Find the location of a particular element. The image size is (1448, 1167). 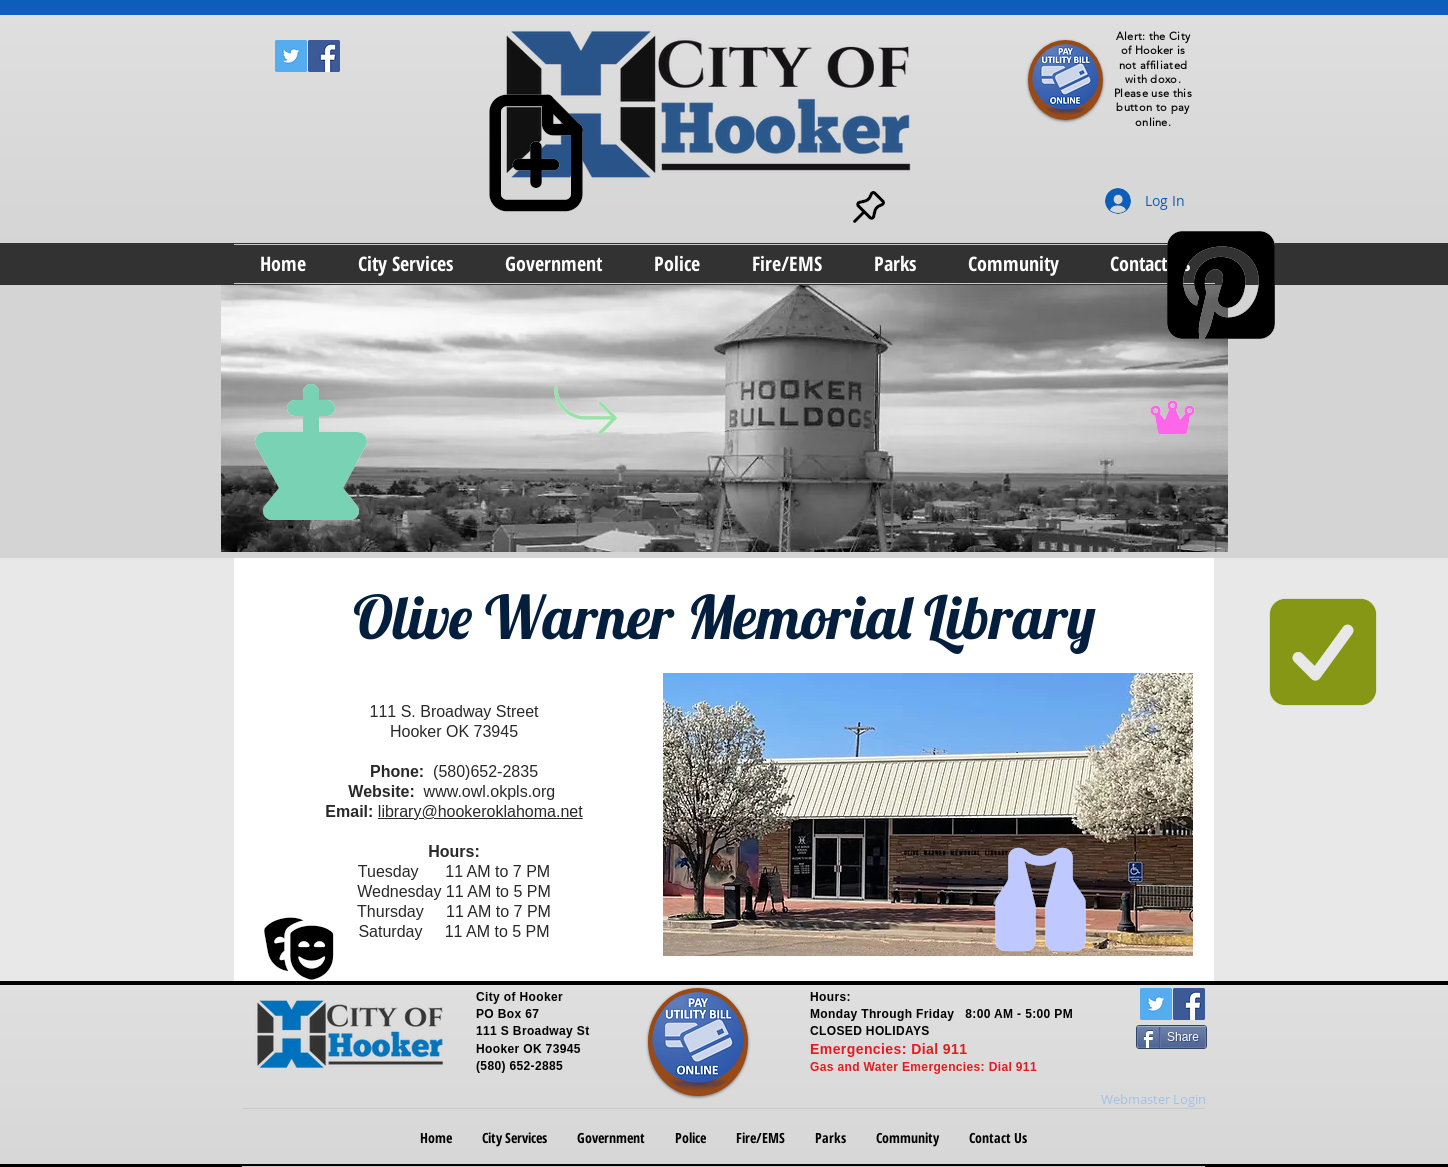

indicates premium or VIP membership status is located at coordinates (1172, 419).